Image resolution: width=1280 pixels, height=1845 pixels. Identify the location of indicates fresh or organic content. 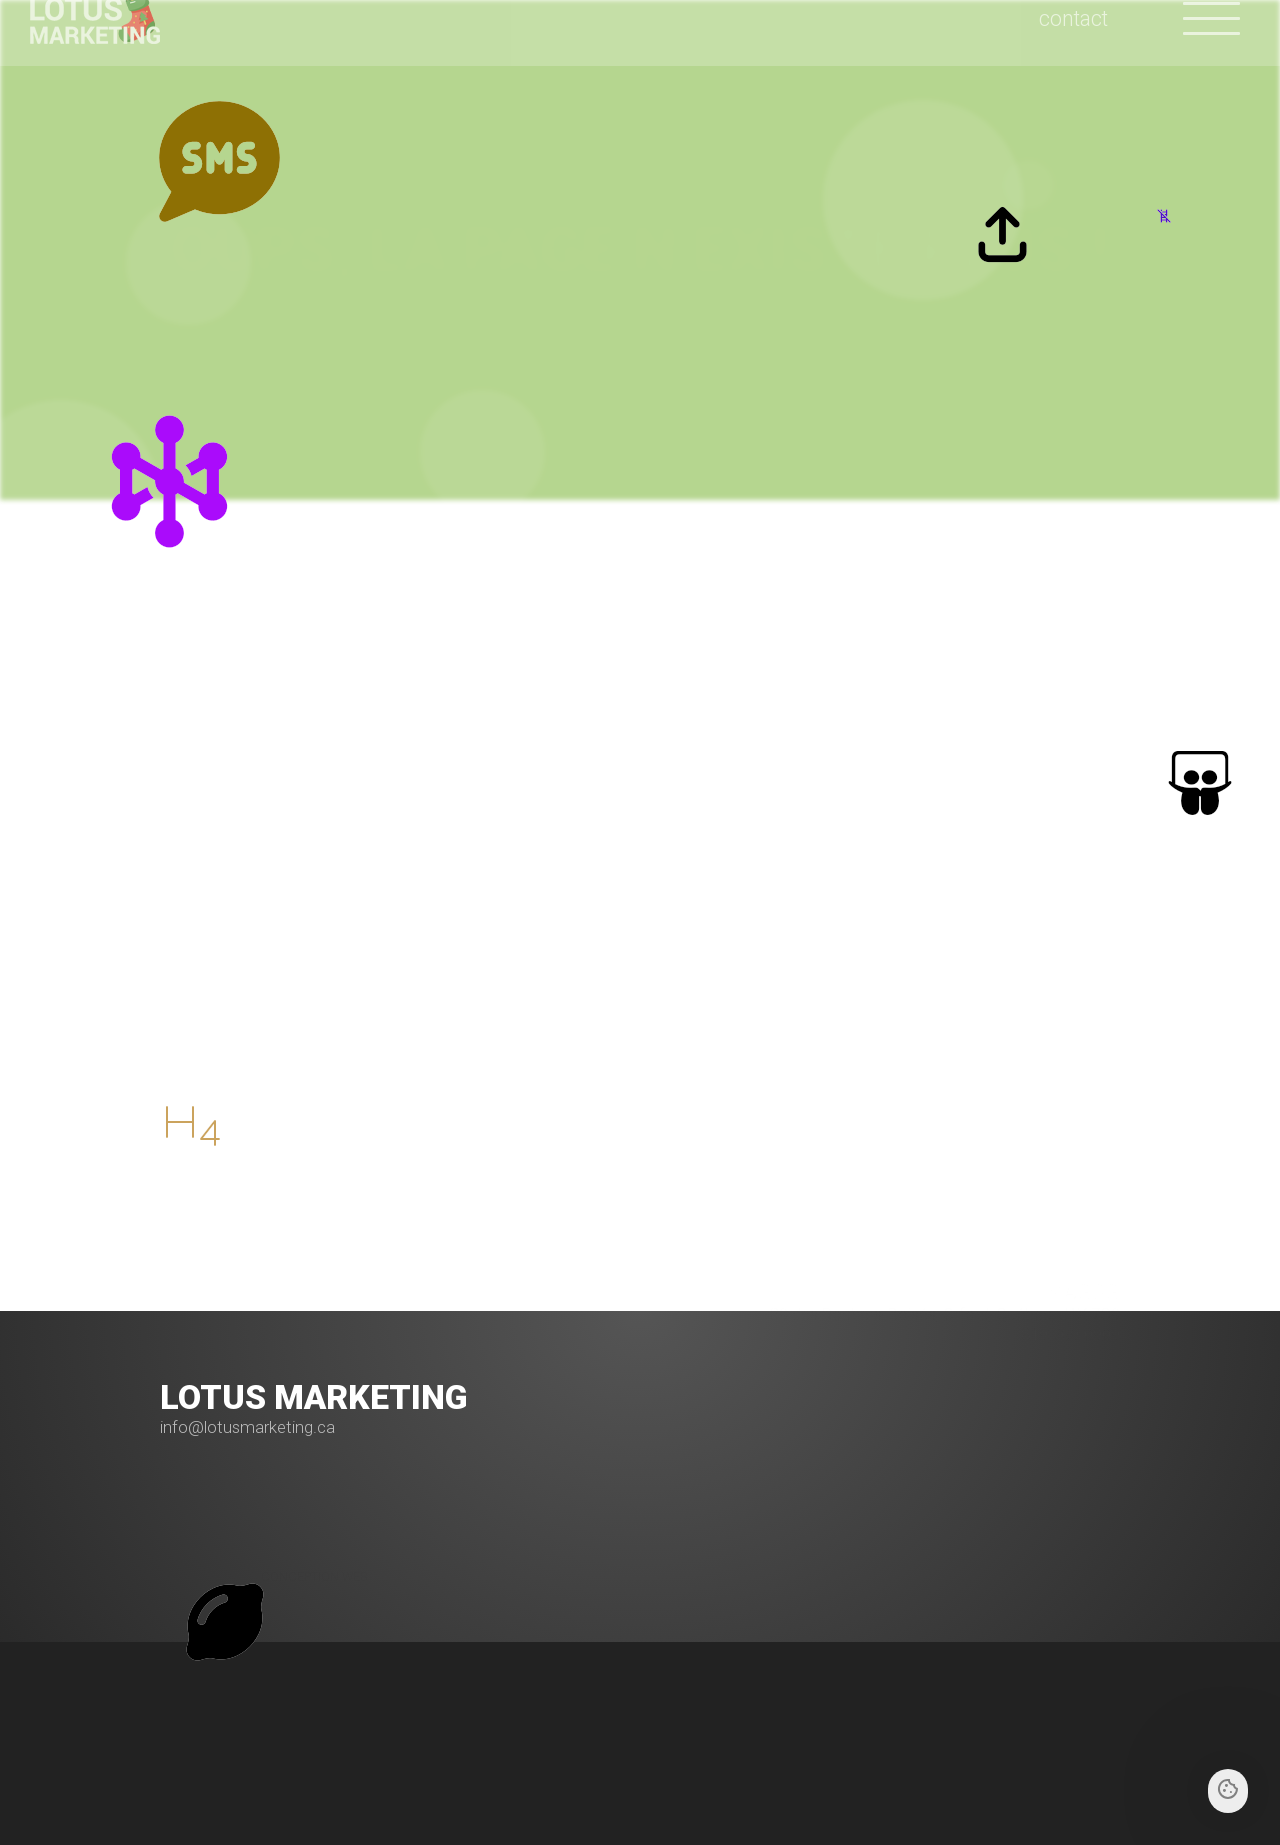
(225, 1622).